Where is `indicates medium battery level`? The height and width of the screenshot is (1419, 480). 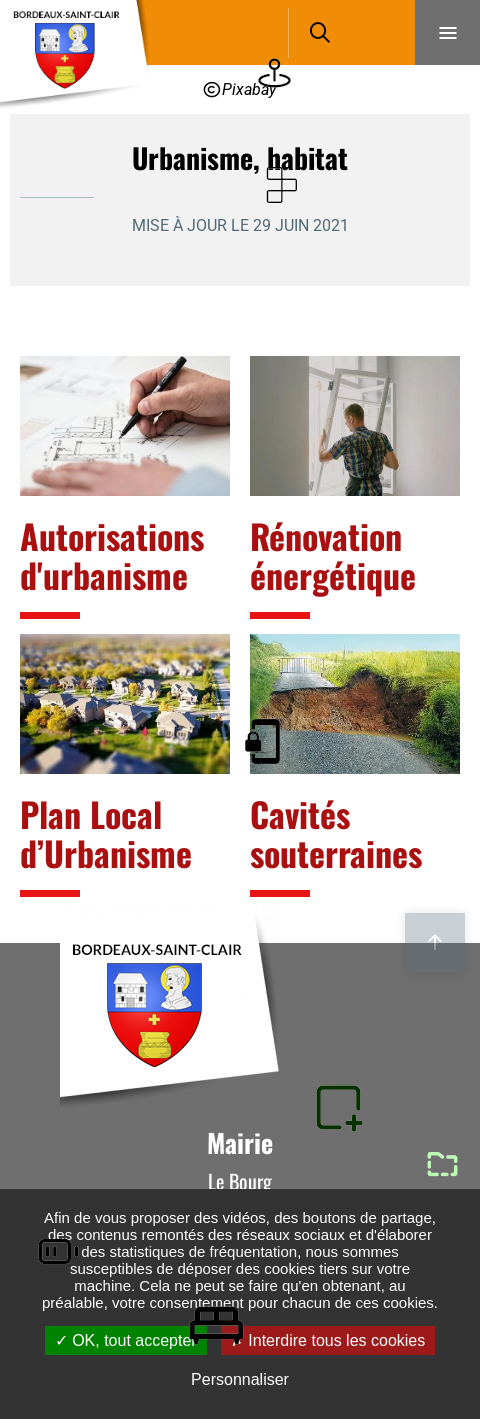
indicates medium battery level is located at coordinates (58, 1251).